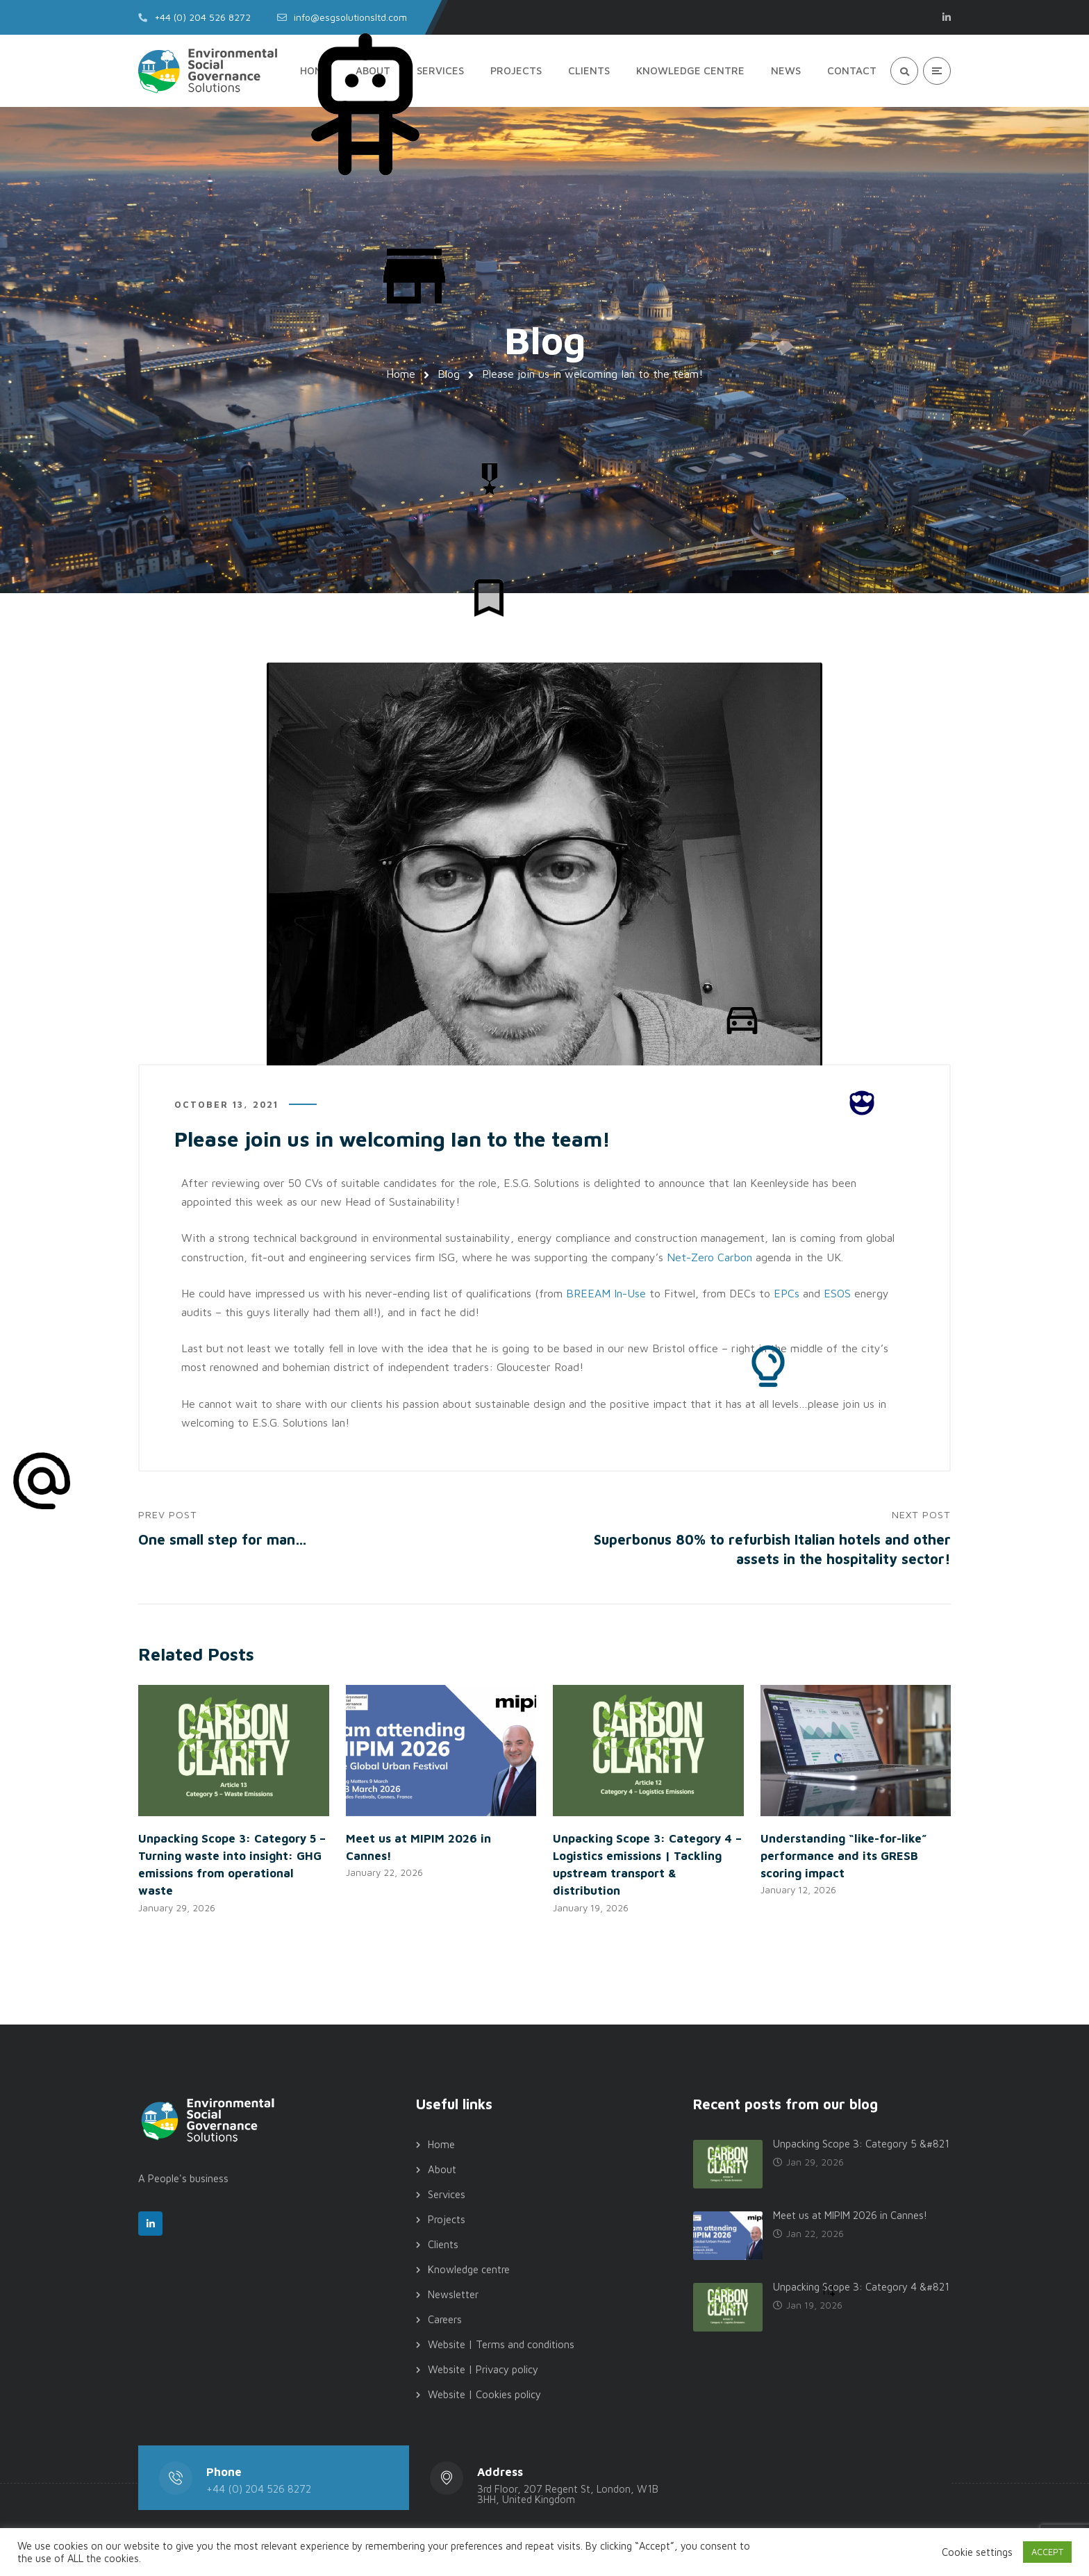 The width and height of the screenshot is (1089, 2576). I want to click on save this item for later, so click(489, 598).